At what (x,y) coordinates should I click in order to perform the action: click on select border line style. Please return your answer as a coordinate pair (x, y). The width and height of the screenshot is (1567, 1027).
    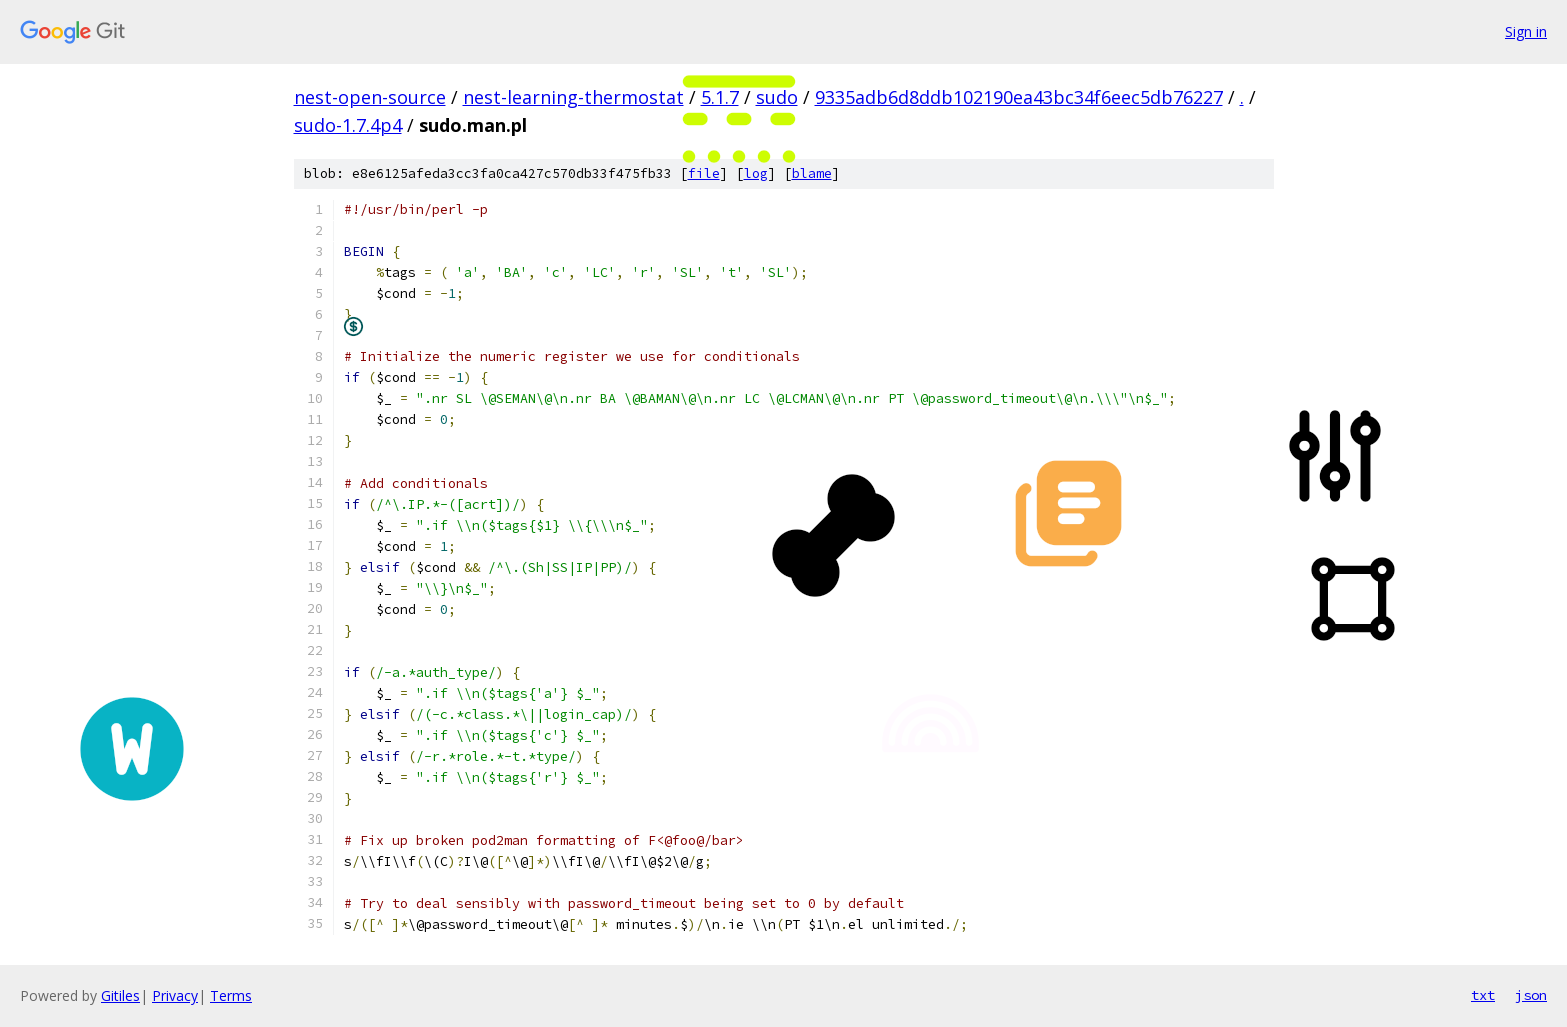
    Looking at the image, I should click on (739, 119).